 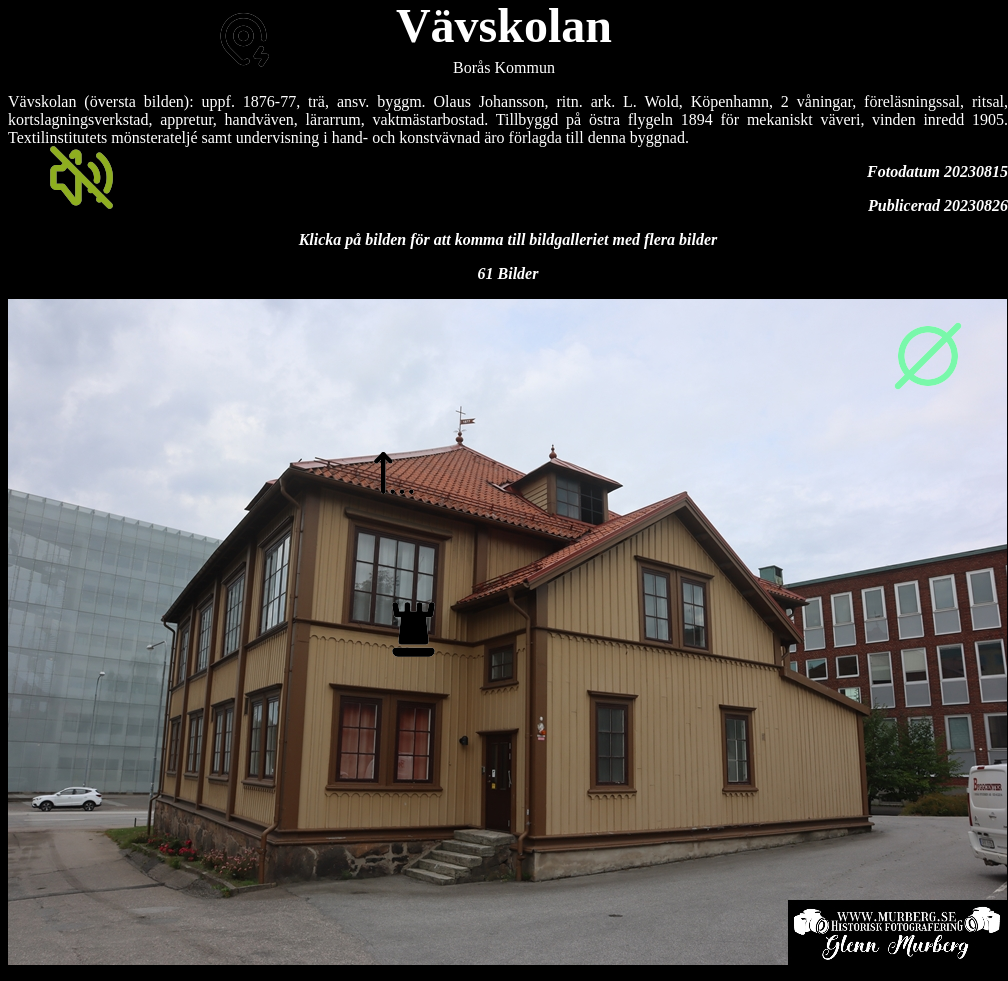 I want to click on calculate average value, so click(x=928, y=356).